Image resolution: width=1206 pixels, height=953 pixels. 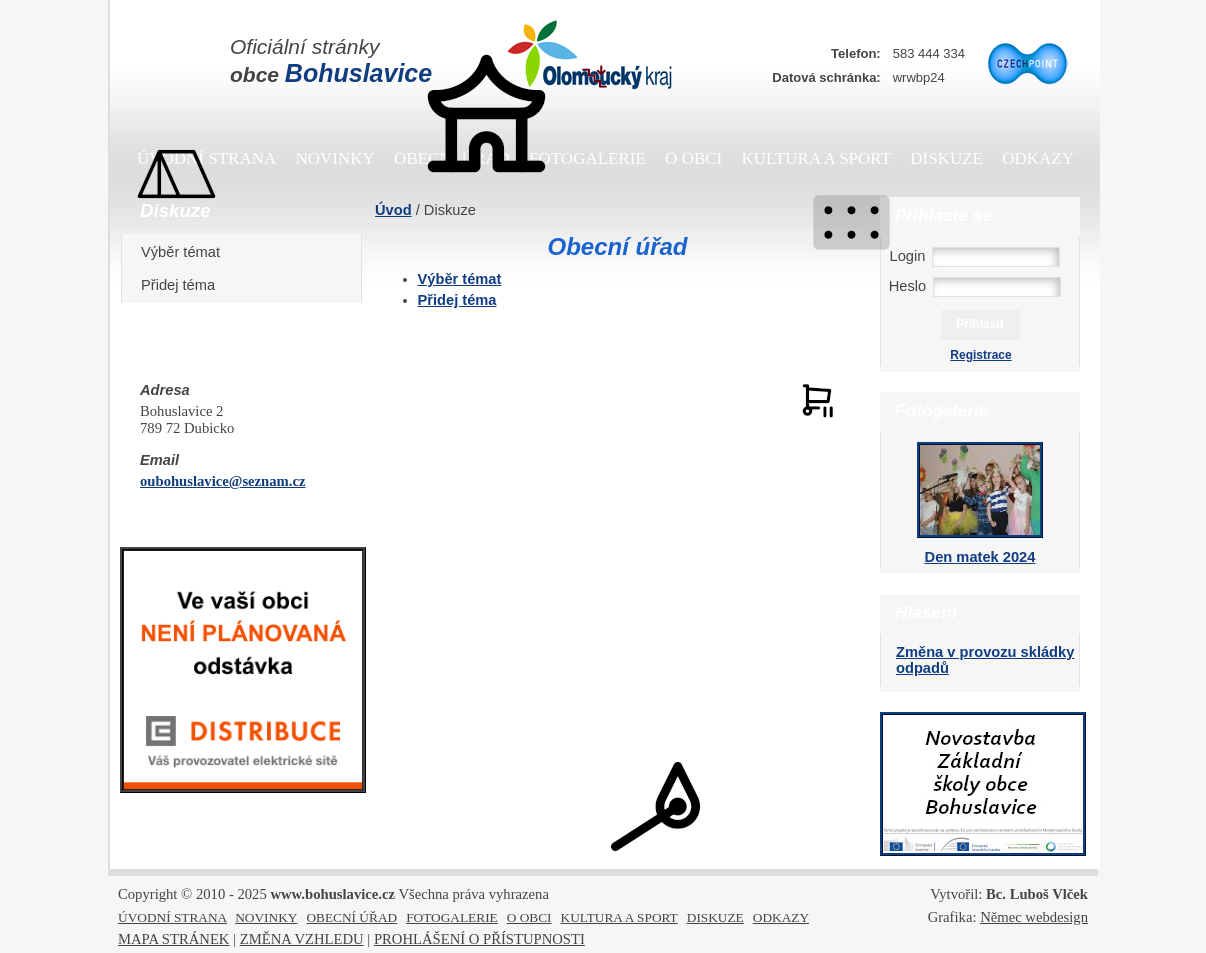 I want to click on view pavilion or gazebo location, so click(x=486, y=113).